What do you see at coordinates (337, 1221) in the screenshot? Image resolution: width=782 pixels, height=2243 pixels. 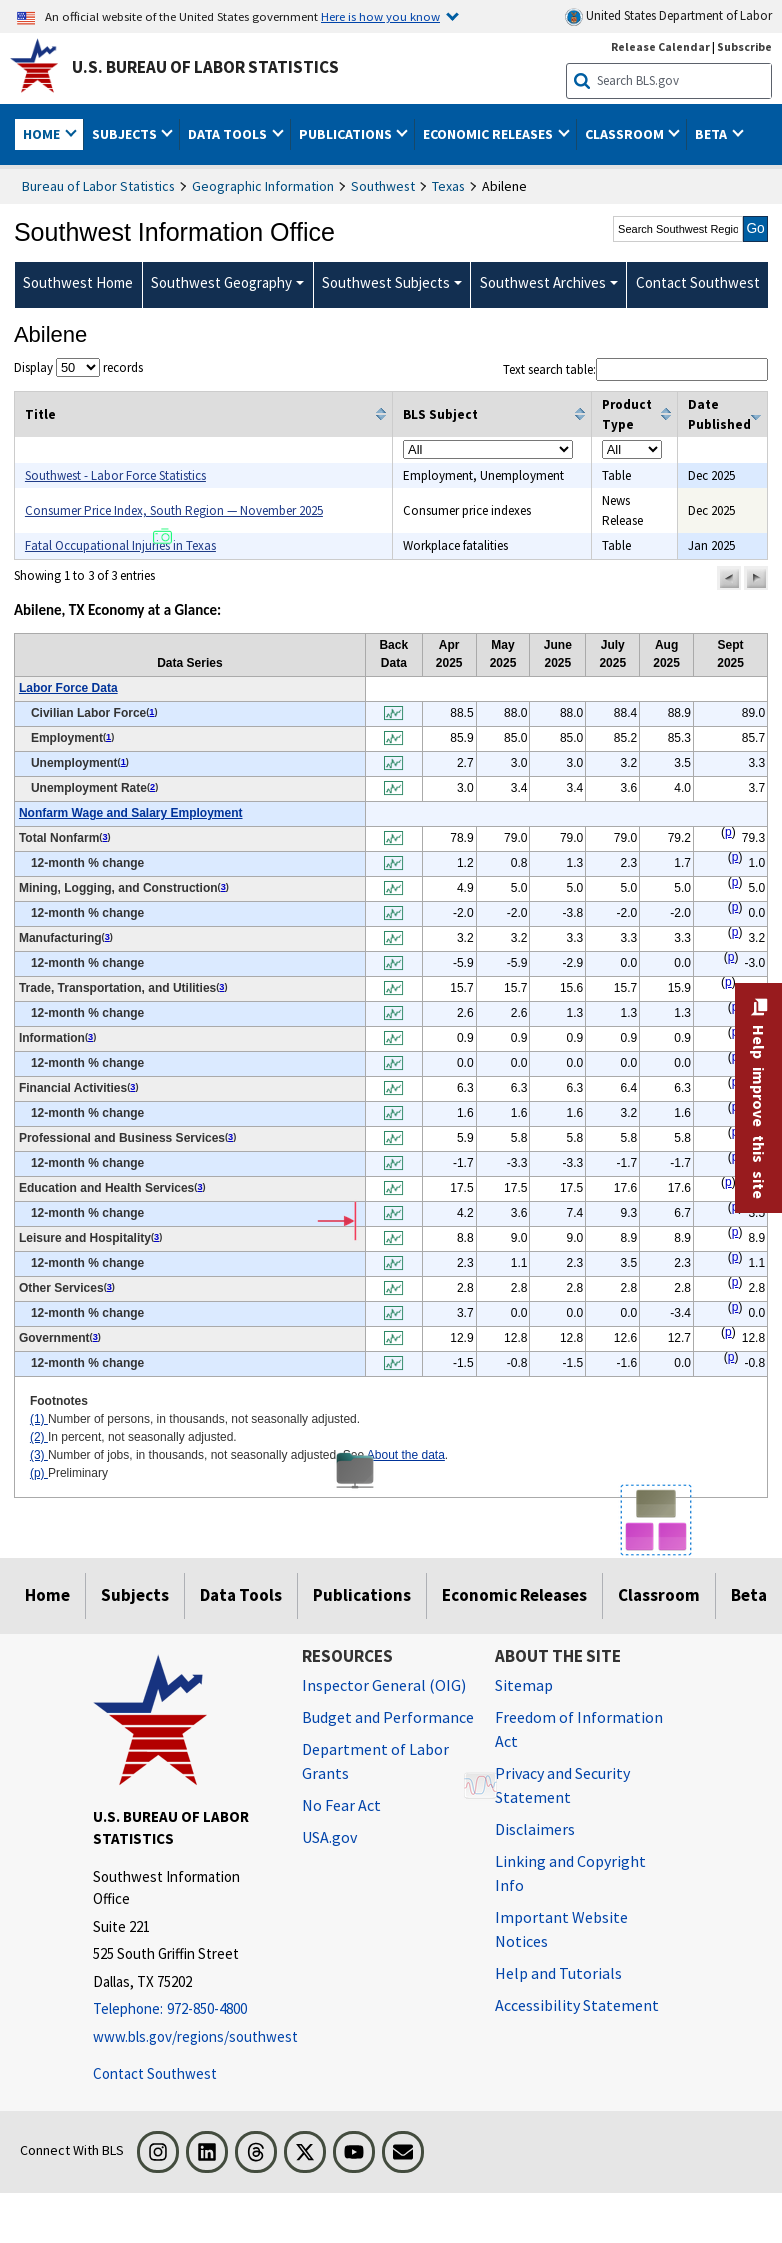 I see `go to the last item or page` at bounding box center [337, 1221].